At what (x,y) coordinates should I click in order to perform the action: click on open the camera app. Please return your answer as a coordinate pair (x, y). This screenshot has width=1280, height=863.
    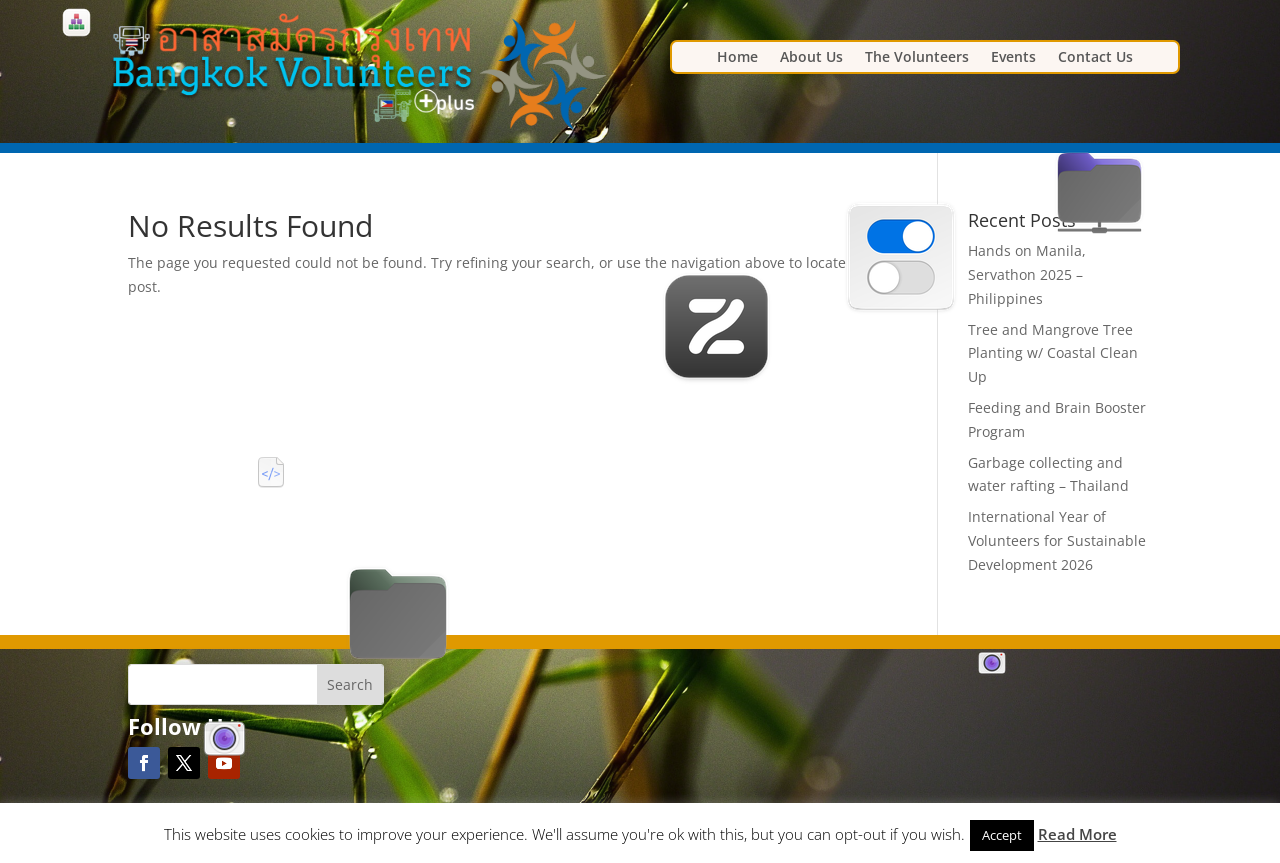
    Looking at the image, I should click on (224, 738).